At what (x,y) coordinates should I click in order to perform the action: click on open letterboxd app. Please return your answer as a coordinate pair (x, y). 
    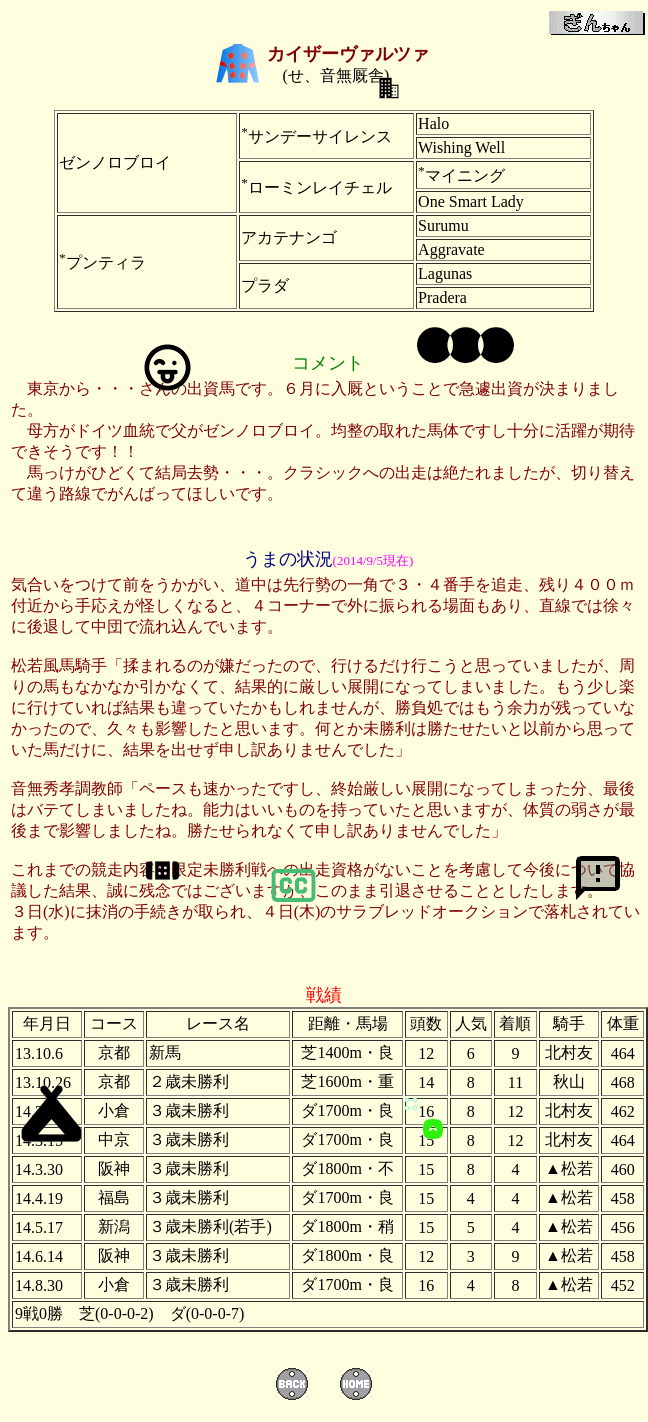
    Looking at the image, I should click on (465, 346).